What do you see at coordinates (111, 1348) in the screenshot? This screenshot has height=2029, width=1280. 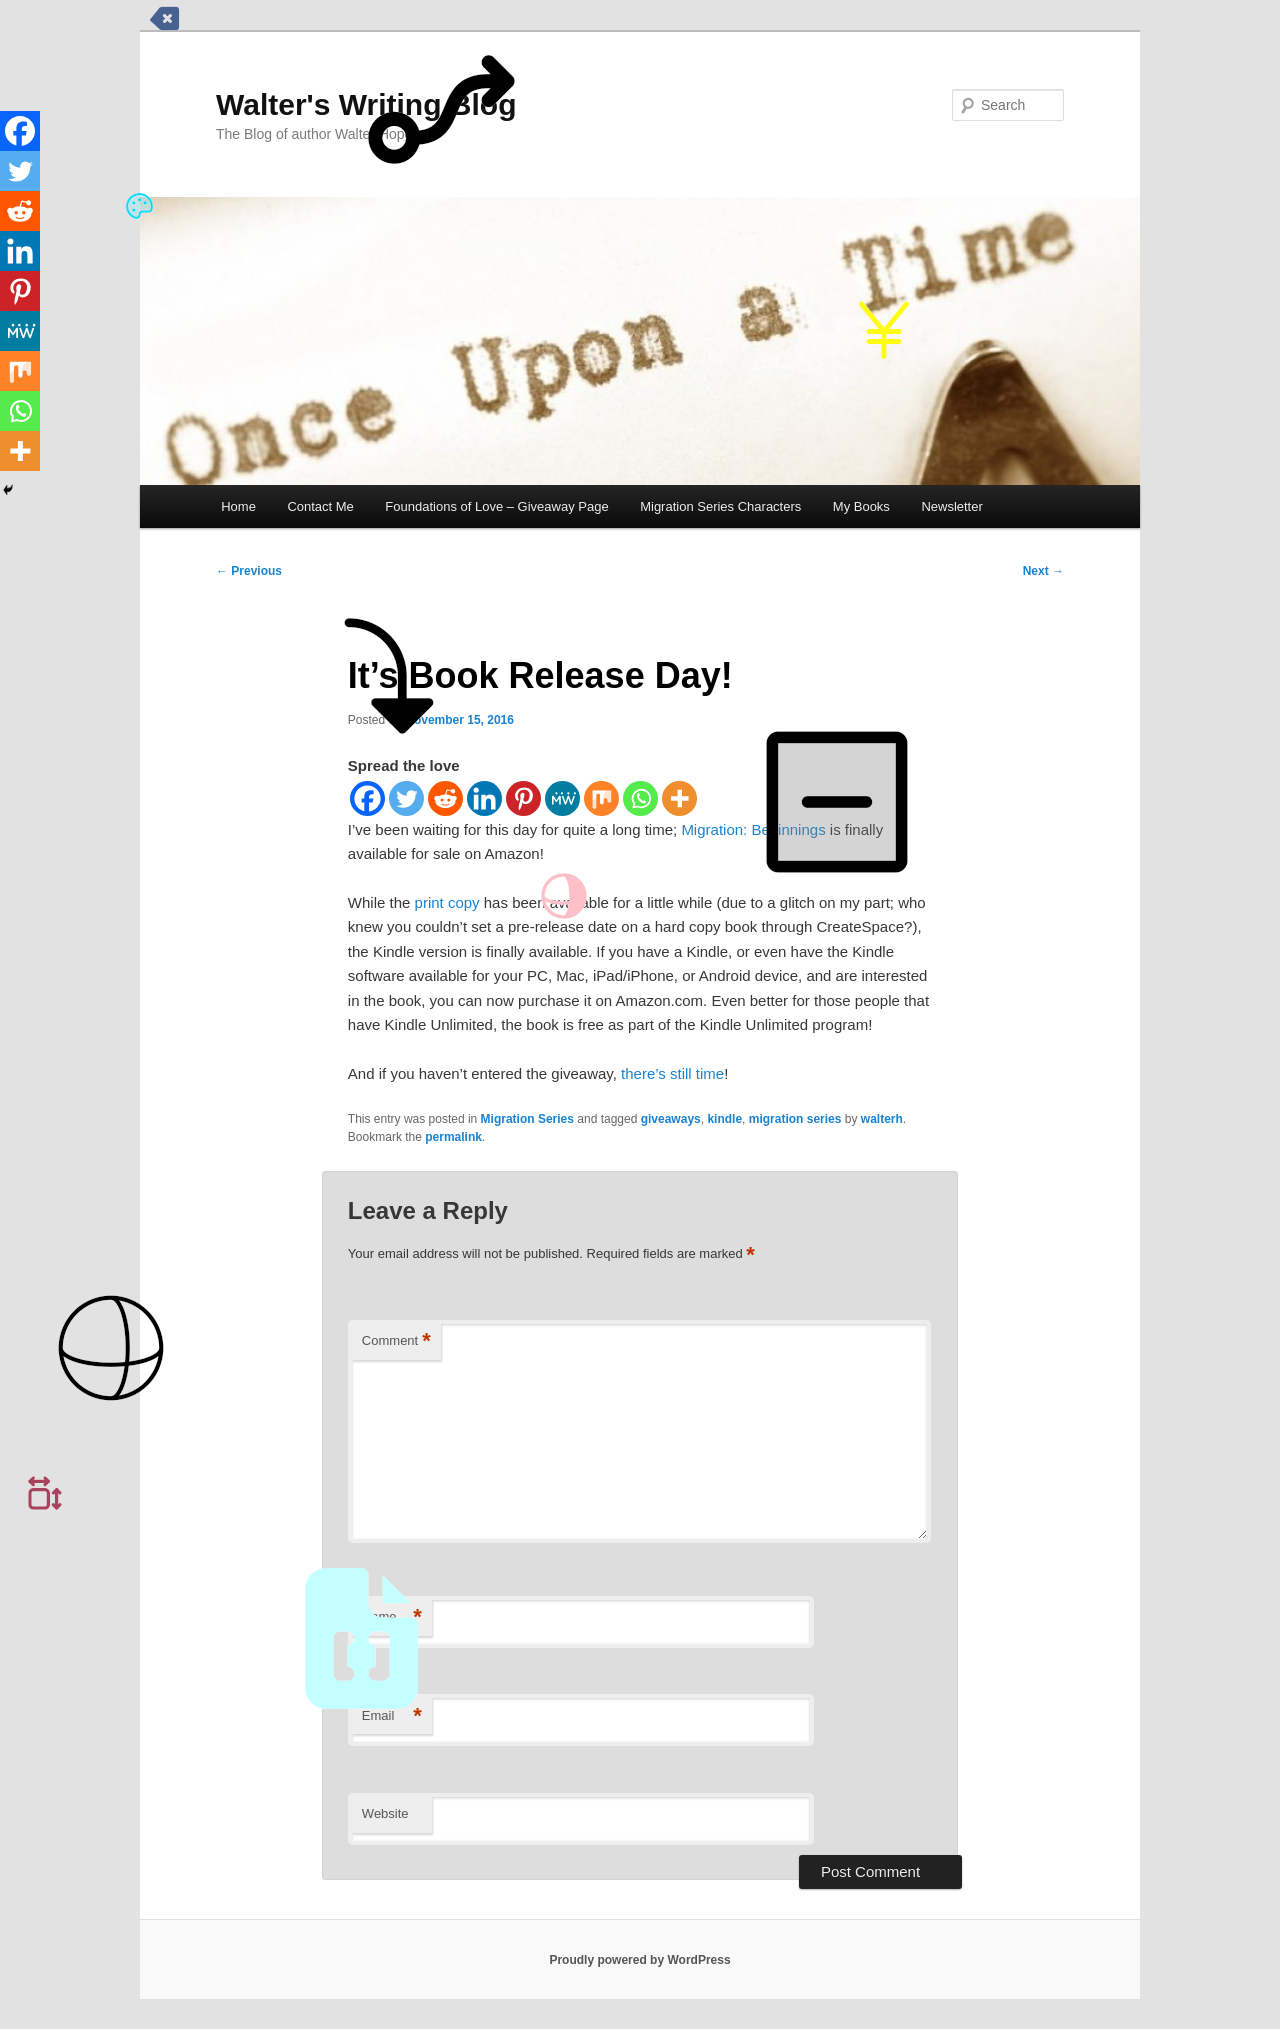 I see `access globe or world view` at bounding box center [111, 1348].